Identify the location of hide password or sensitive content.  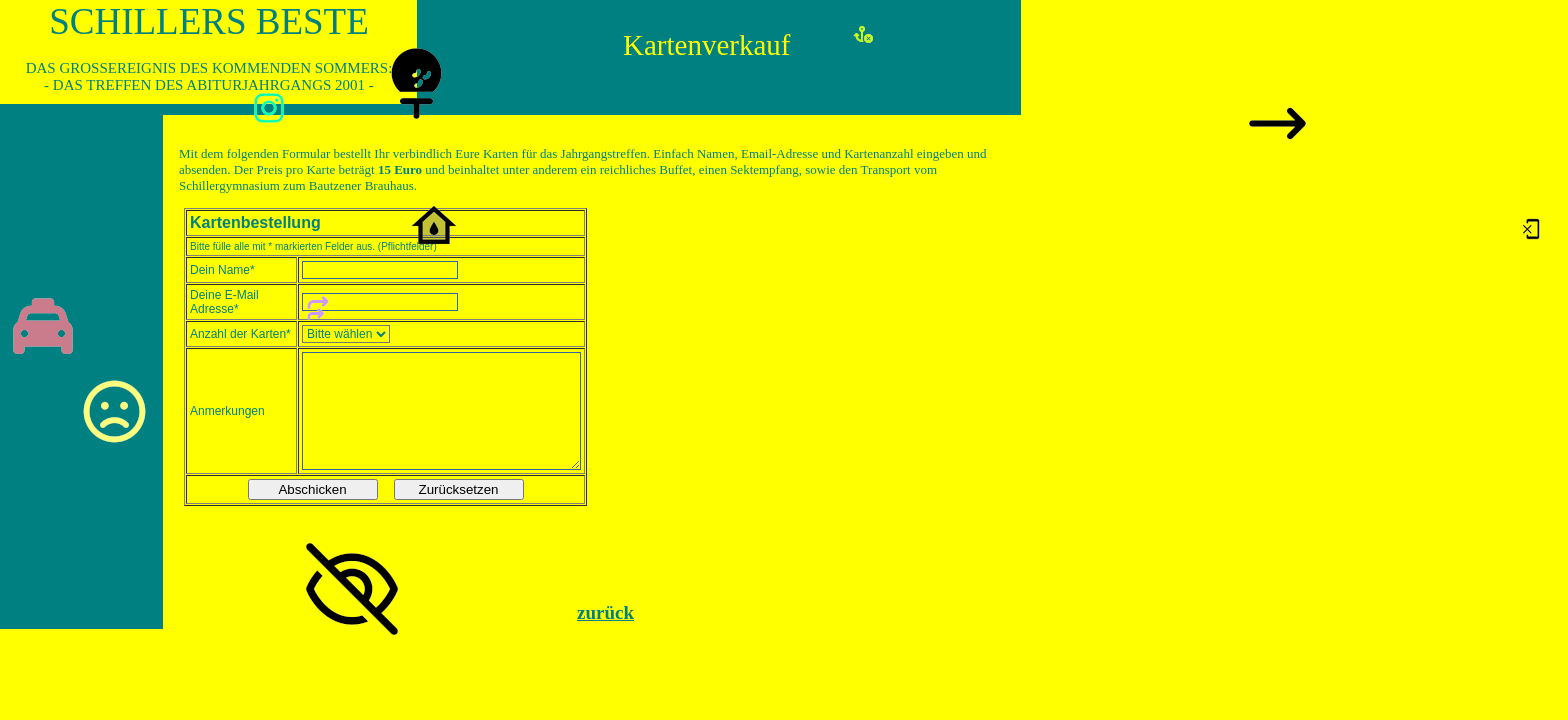
(352, 589).